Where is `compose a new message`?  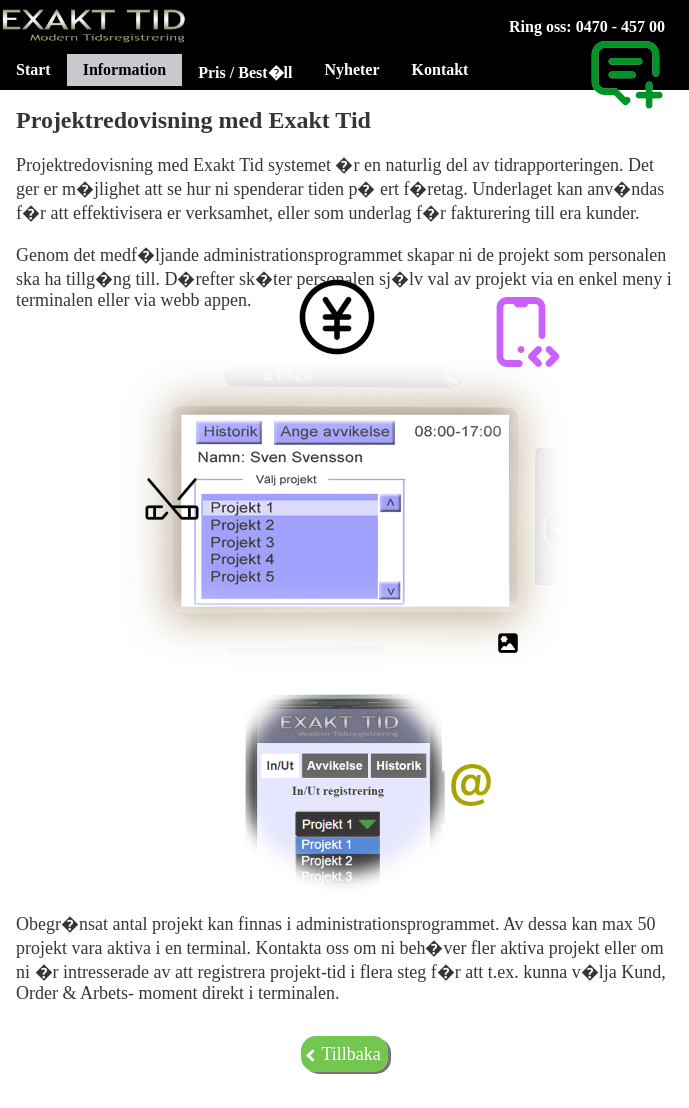
compose a new message is located at coordinates (625, 71).